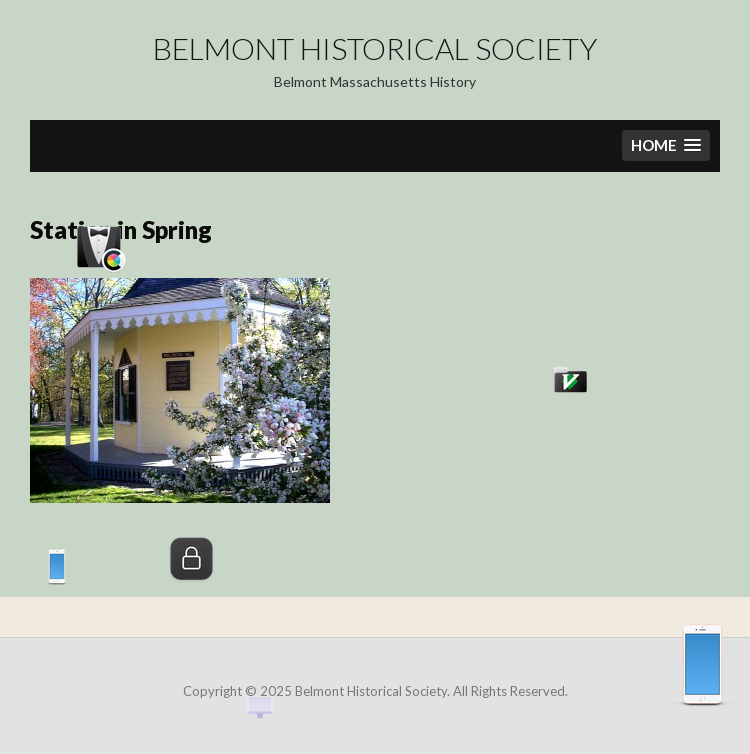 The image size is (750, 754). Describe the element at coordinates (570, 380) in the screenshot. I see `folder containing vim editor configuration files` at that location.